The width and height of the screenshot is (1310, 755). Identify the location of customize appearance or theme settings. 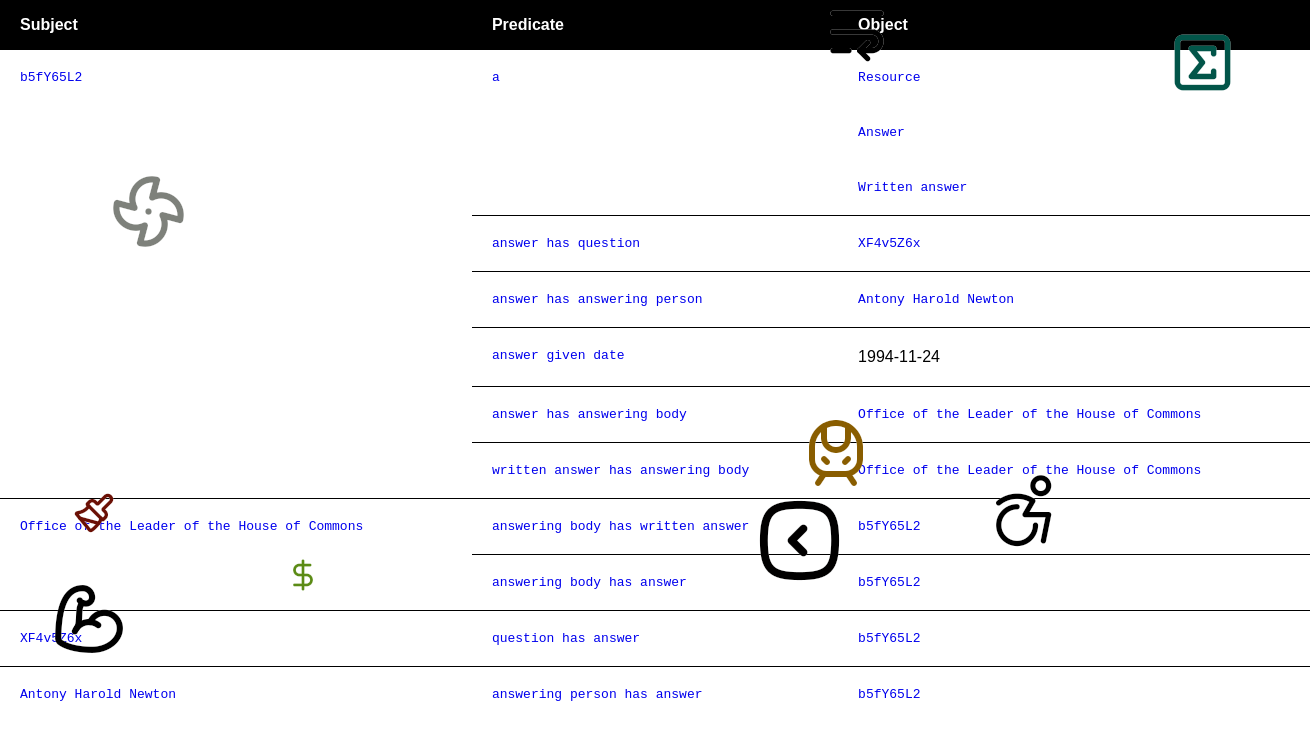
(94, 513).